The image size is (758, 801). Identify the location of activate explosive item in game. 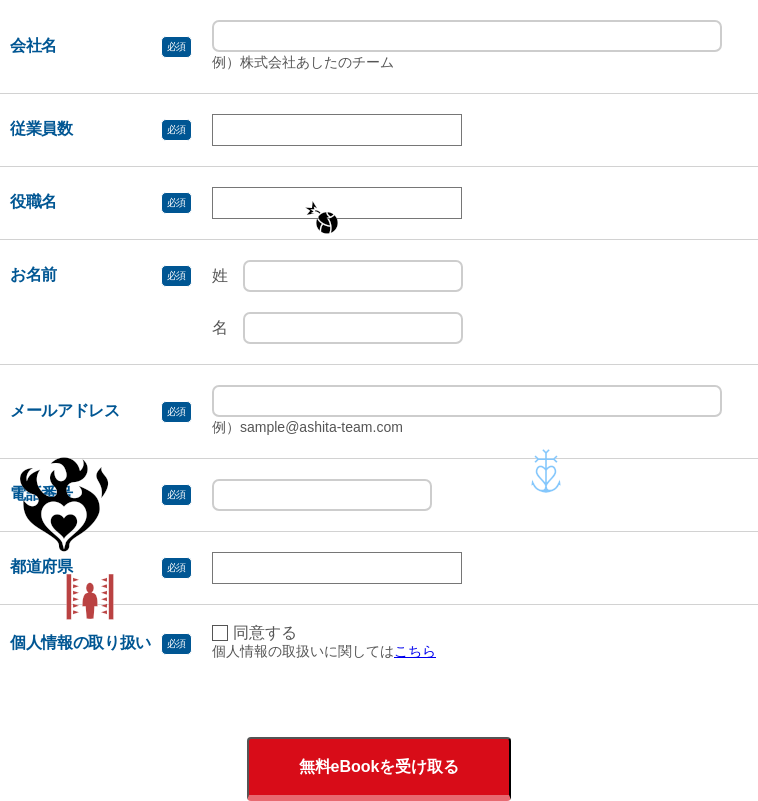
(321, 217).